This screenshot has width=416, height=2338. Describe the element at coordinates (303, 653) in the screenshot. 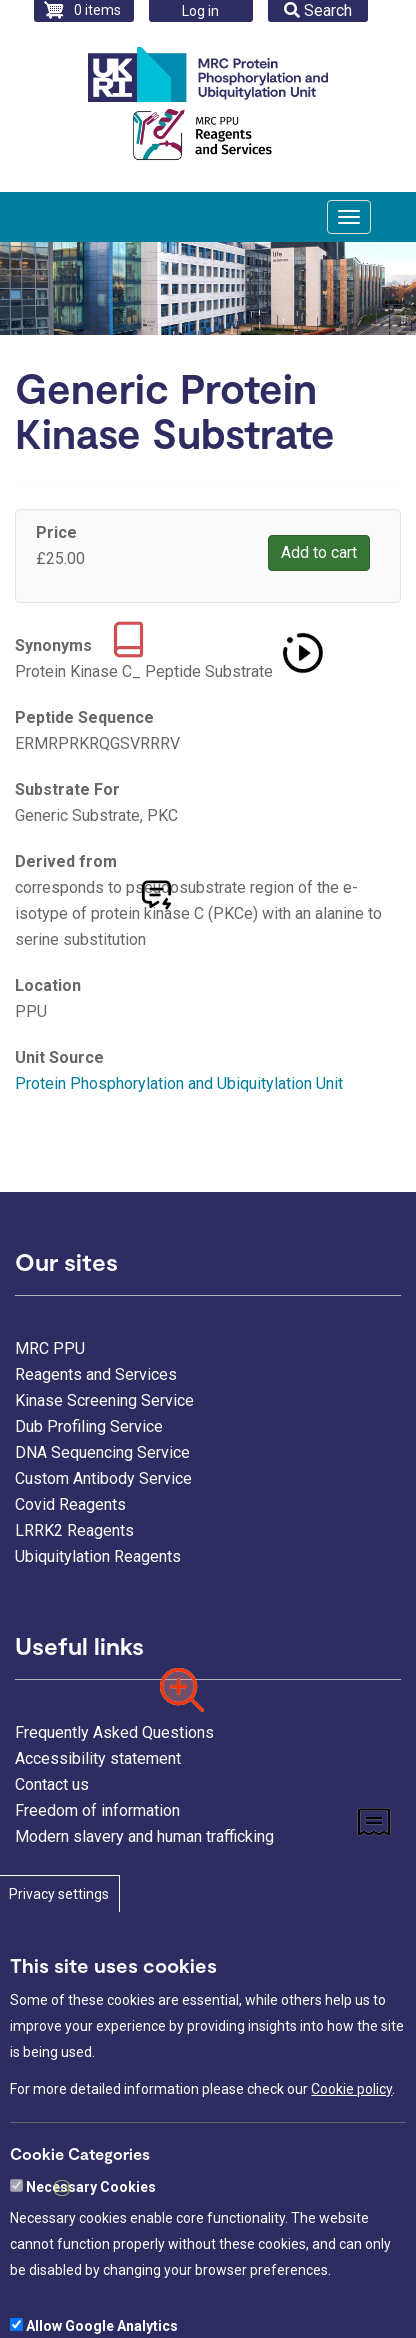

I see `enable motion photos capture` at that location.